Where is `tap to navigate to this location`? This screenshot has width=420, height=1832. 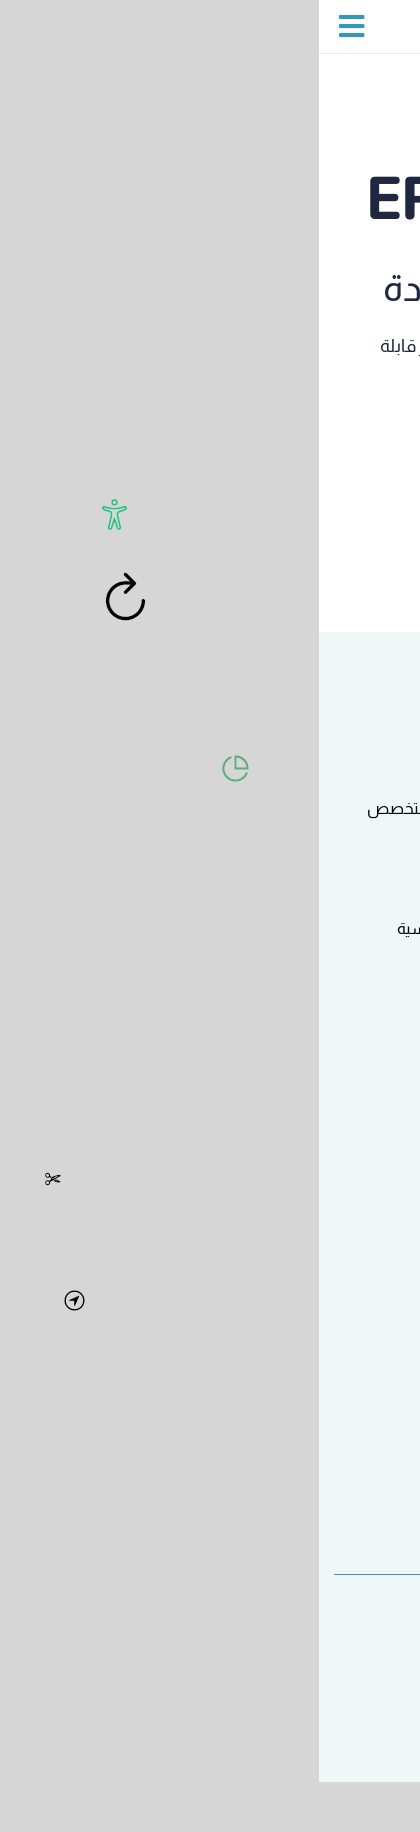
tap to navigate to this location is located at coordinates (74, 1300).